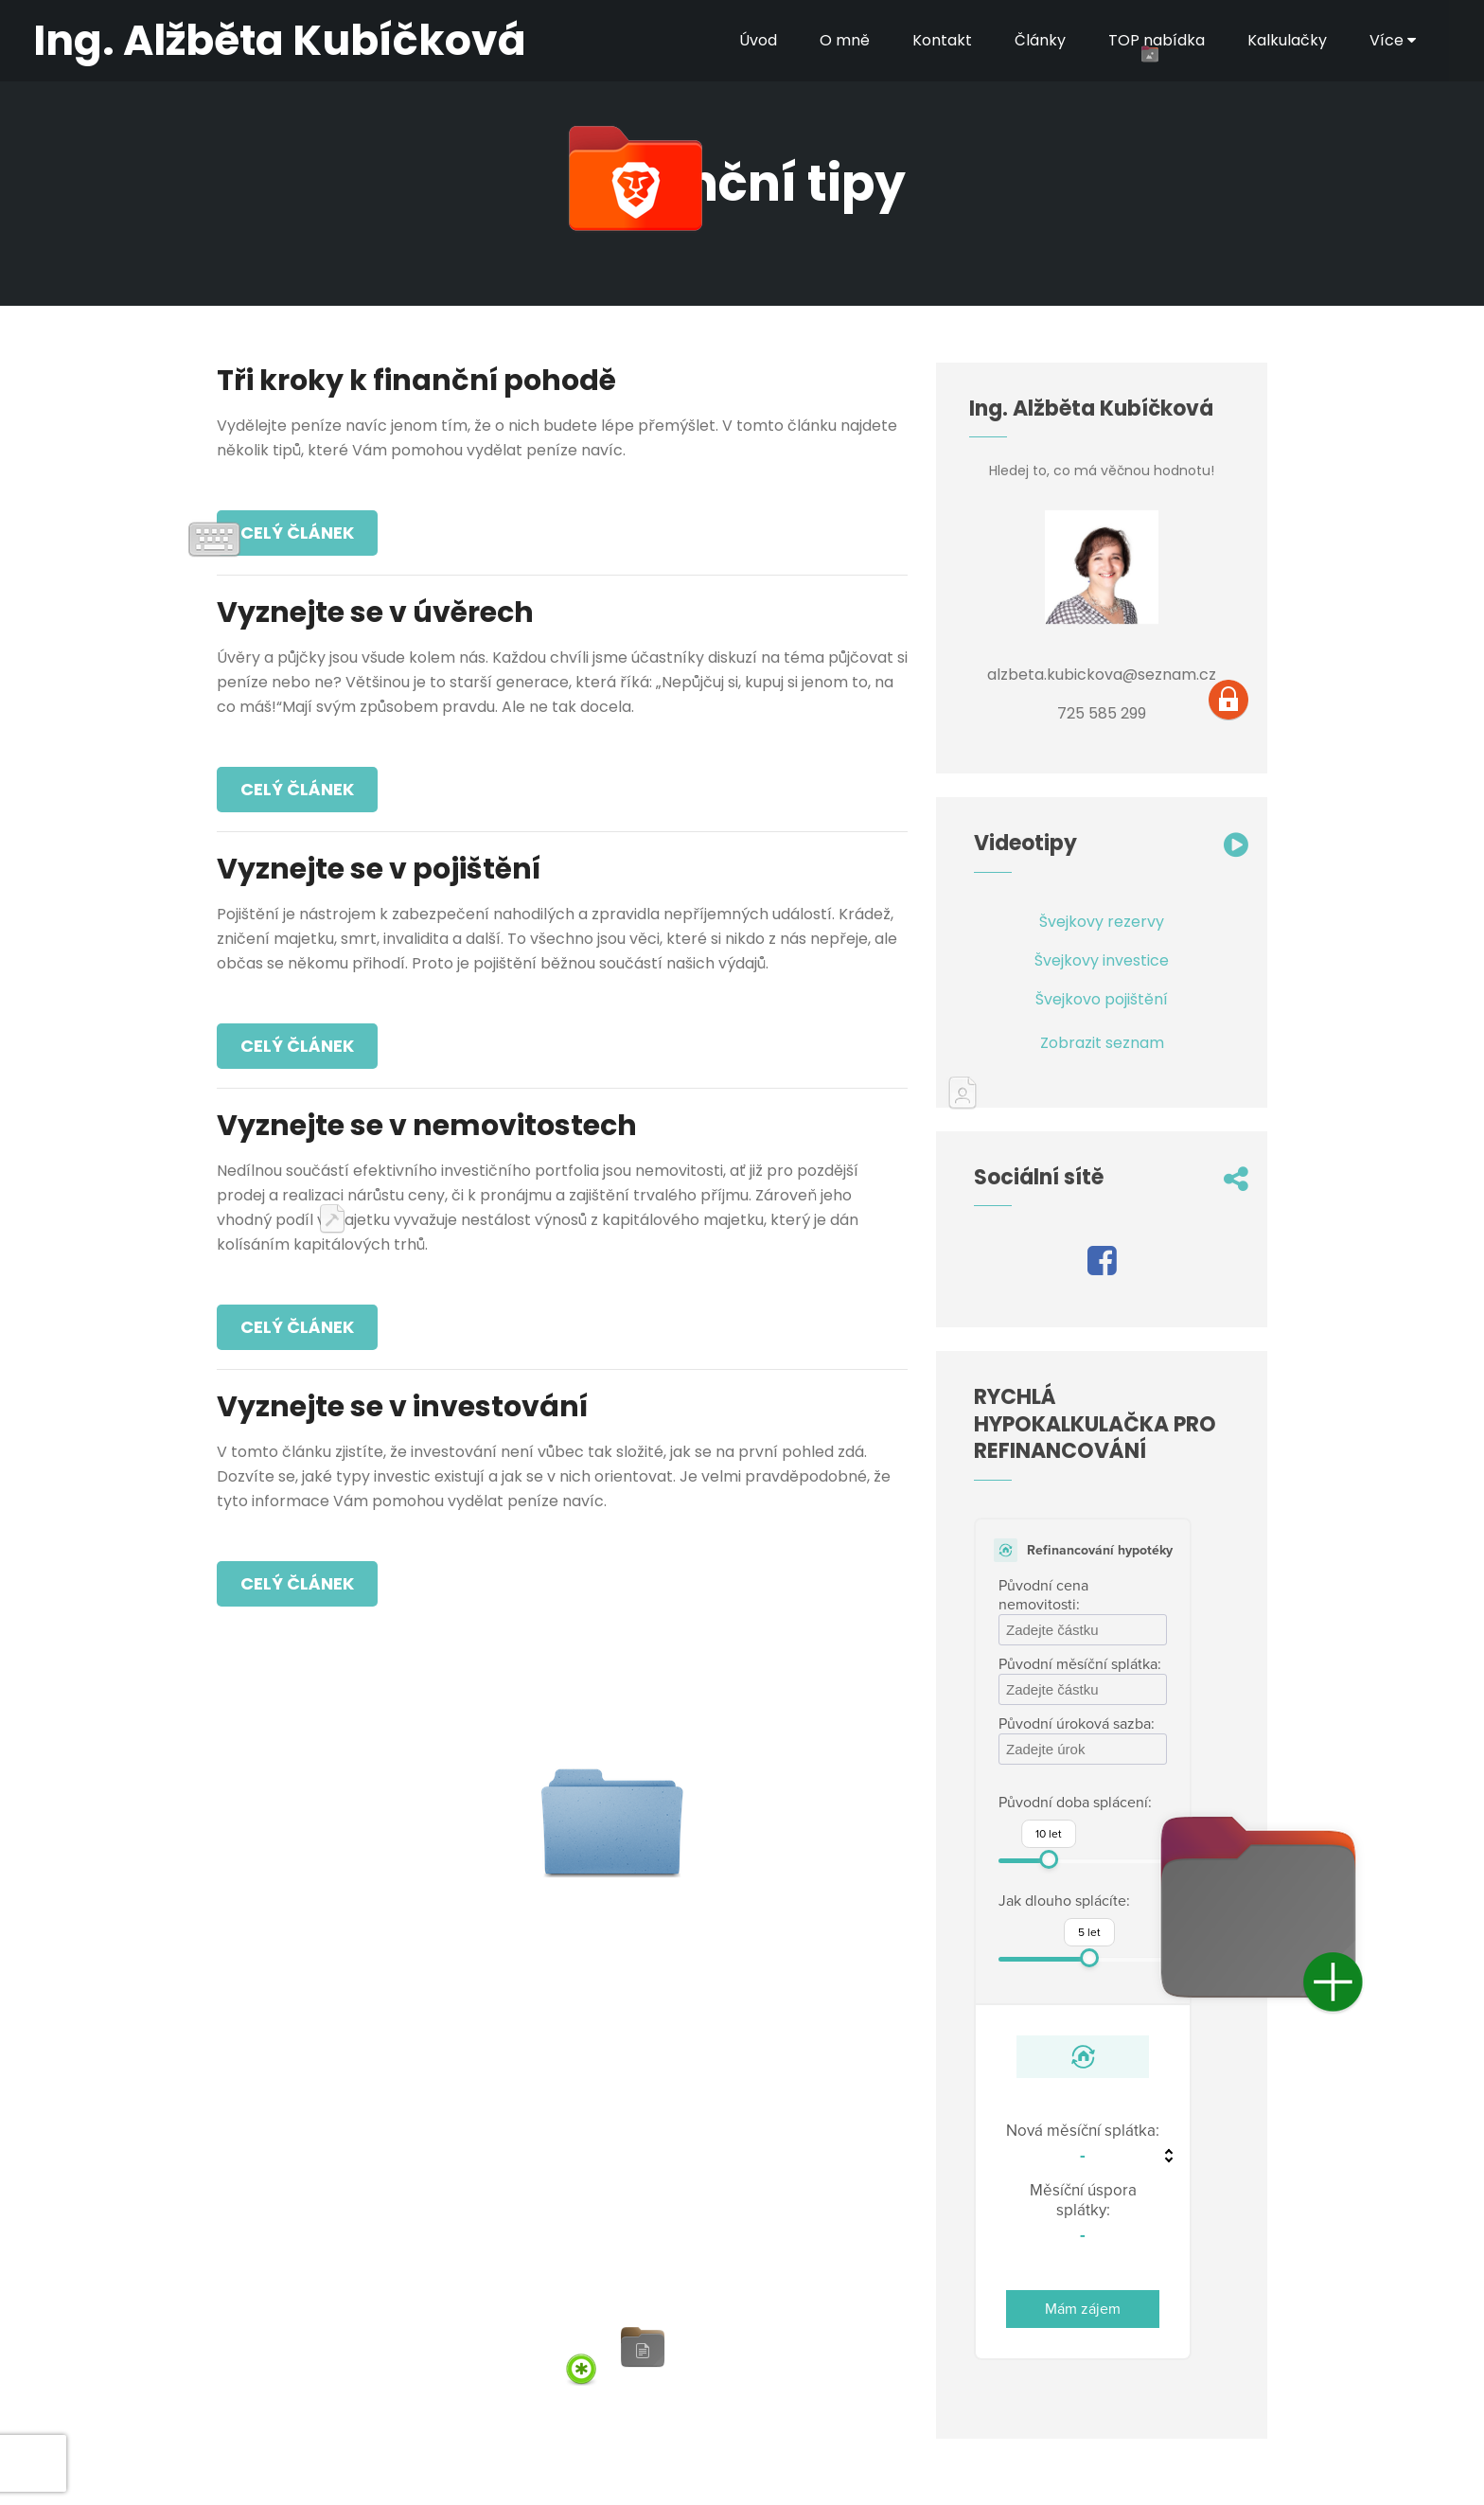  What do you see at coordinates (1150, 54) in the screenshot?
I see `open your pictures folder` at bounding box center [1150, 54].